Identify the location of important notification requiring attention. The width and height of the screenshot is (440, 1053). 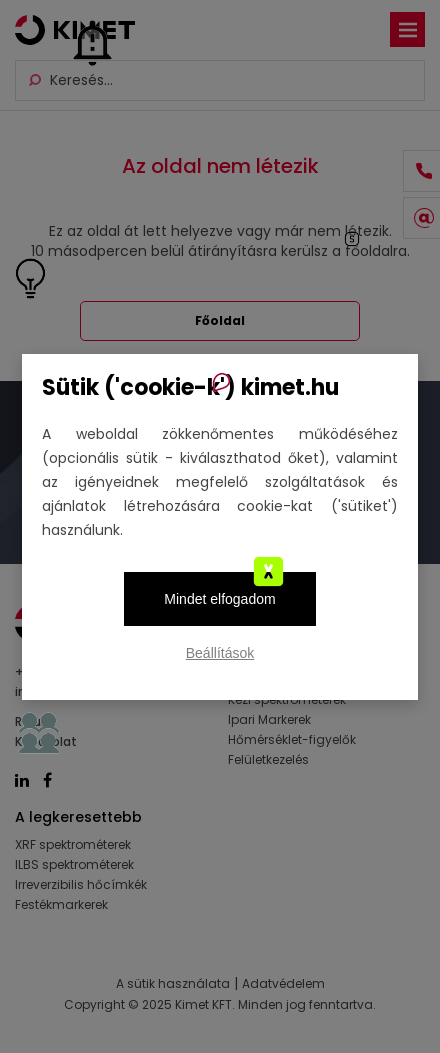
(92, 42).